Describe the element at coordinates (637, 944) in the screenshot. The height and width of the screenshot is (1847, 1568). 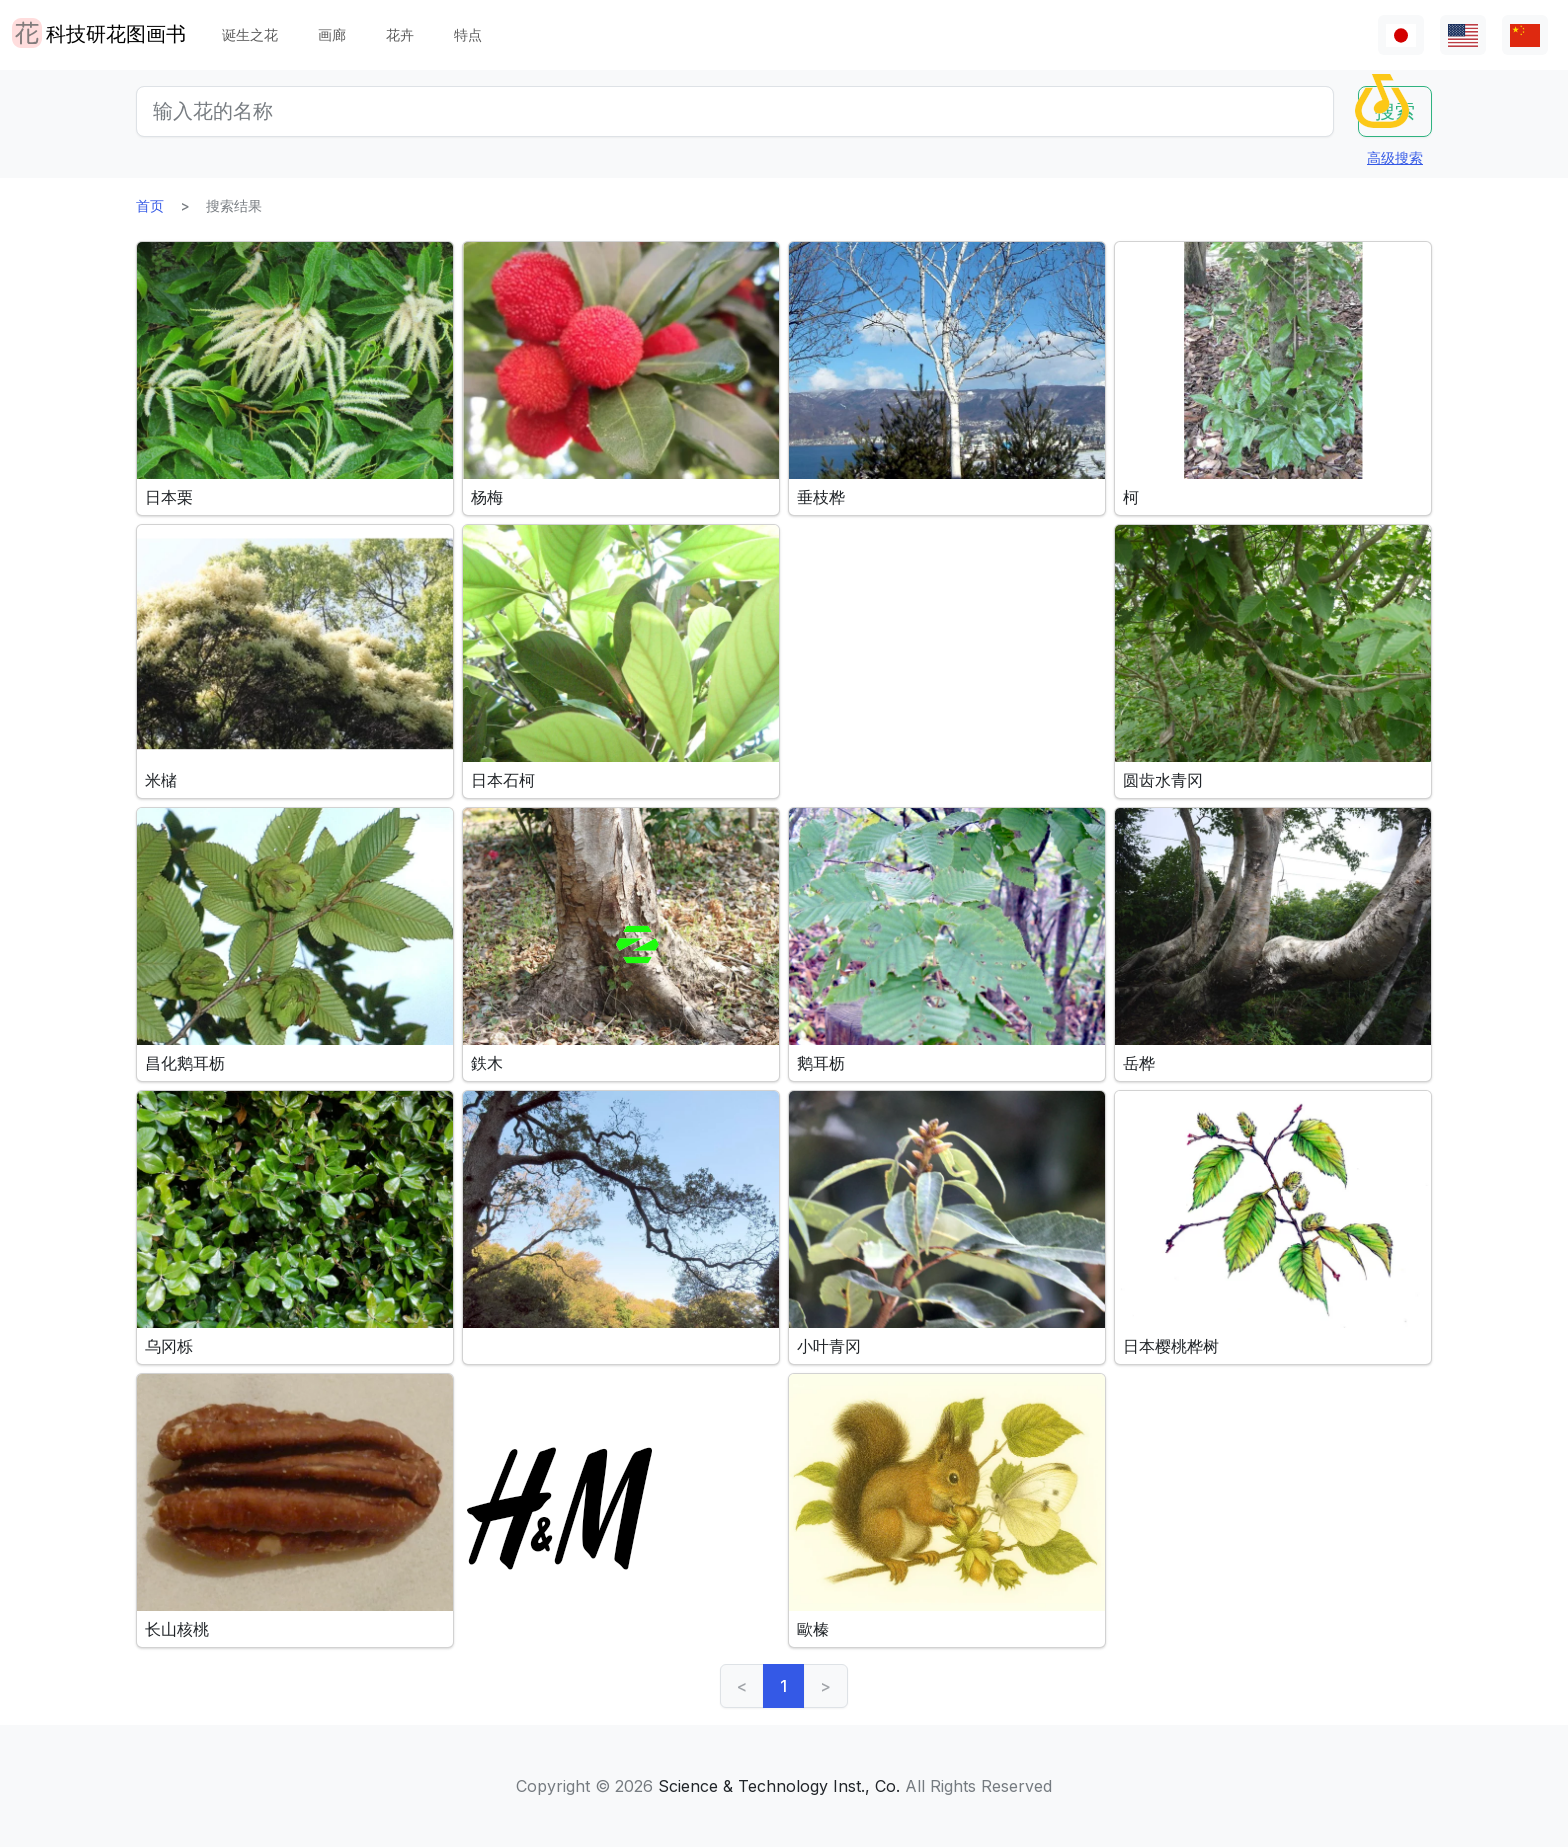
I see `zorin os logo` at that location.